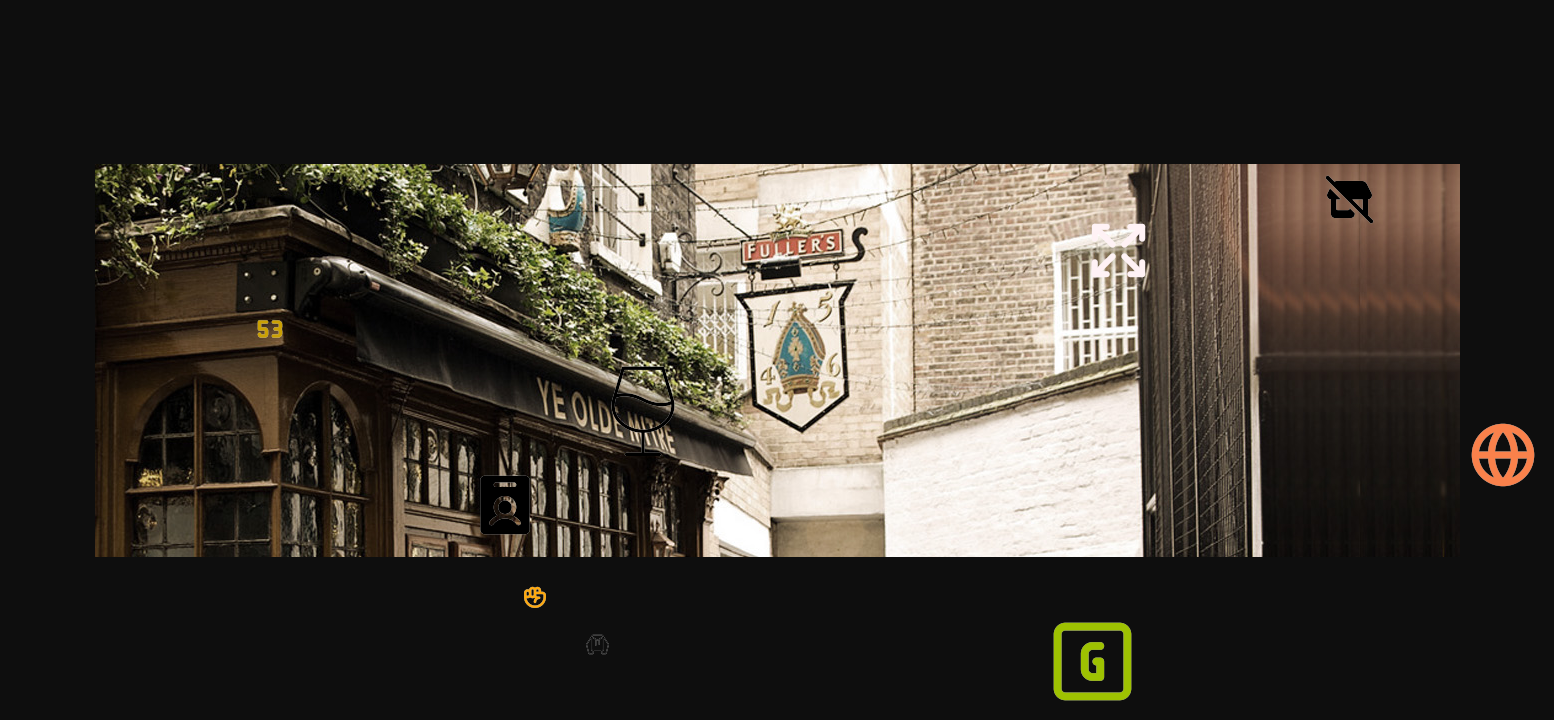  I want to click on indicates solidarity or support action, so click(535, 597).